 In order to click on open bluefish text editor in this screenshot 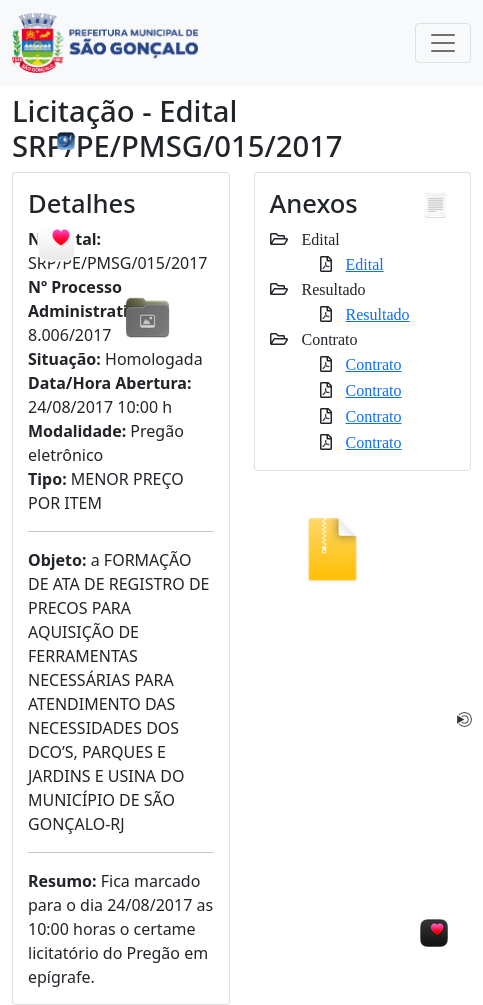, I will do `click(66, 141)`.